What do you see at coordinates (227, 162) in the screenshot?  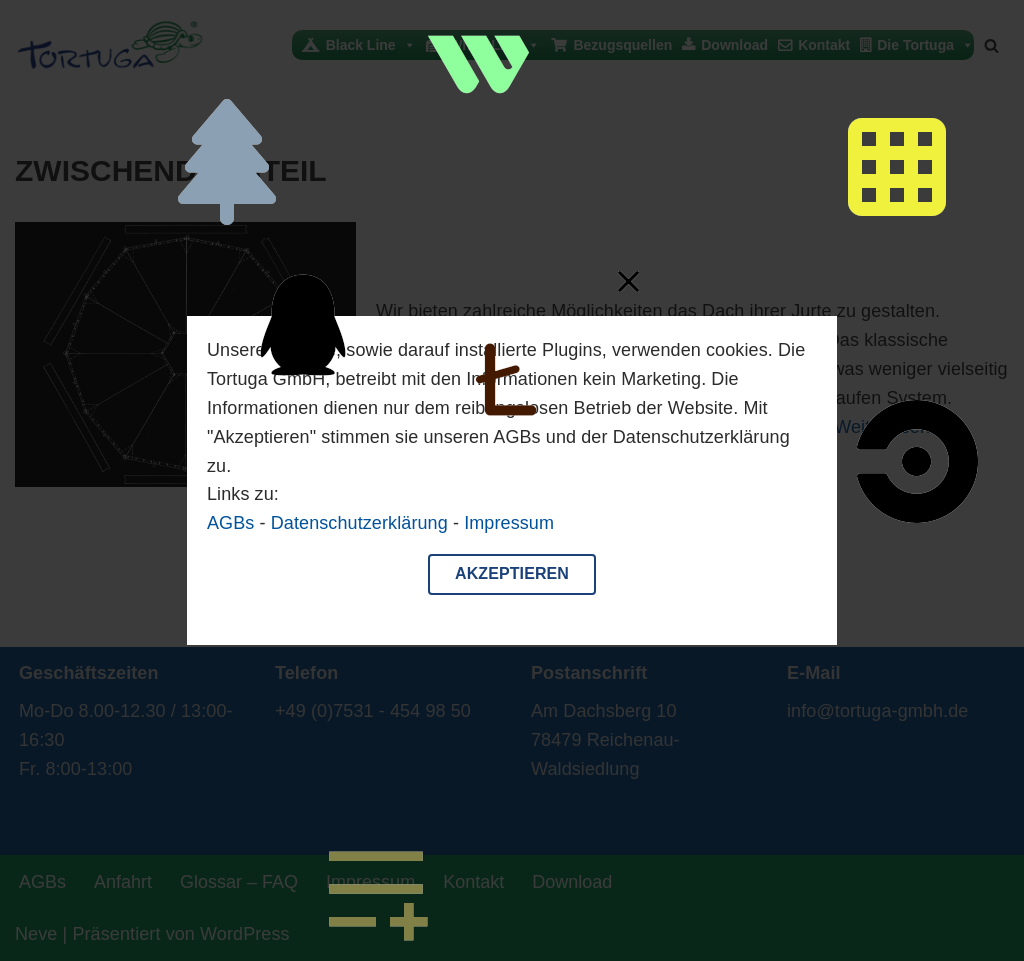 I see `access nature or outdoor categories` at bounding box center [227, 162].